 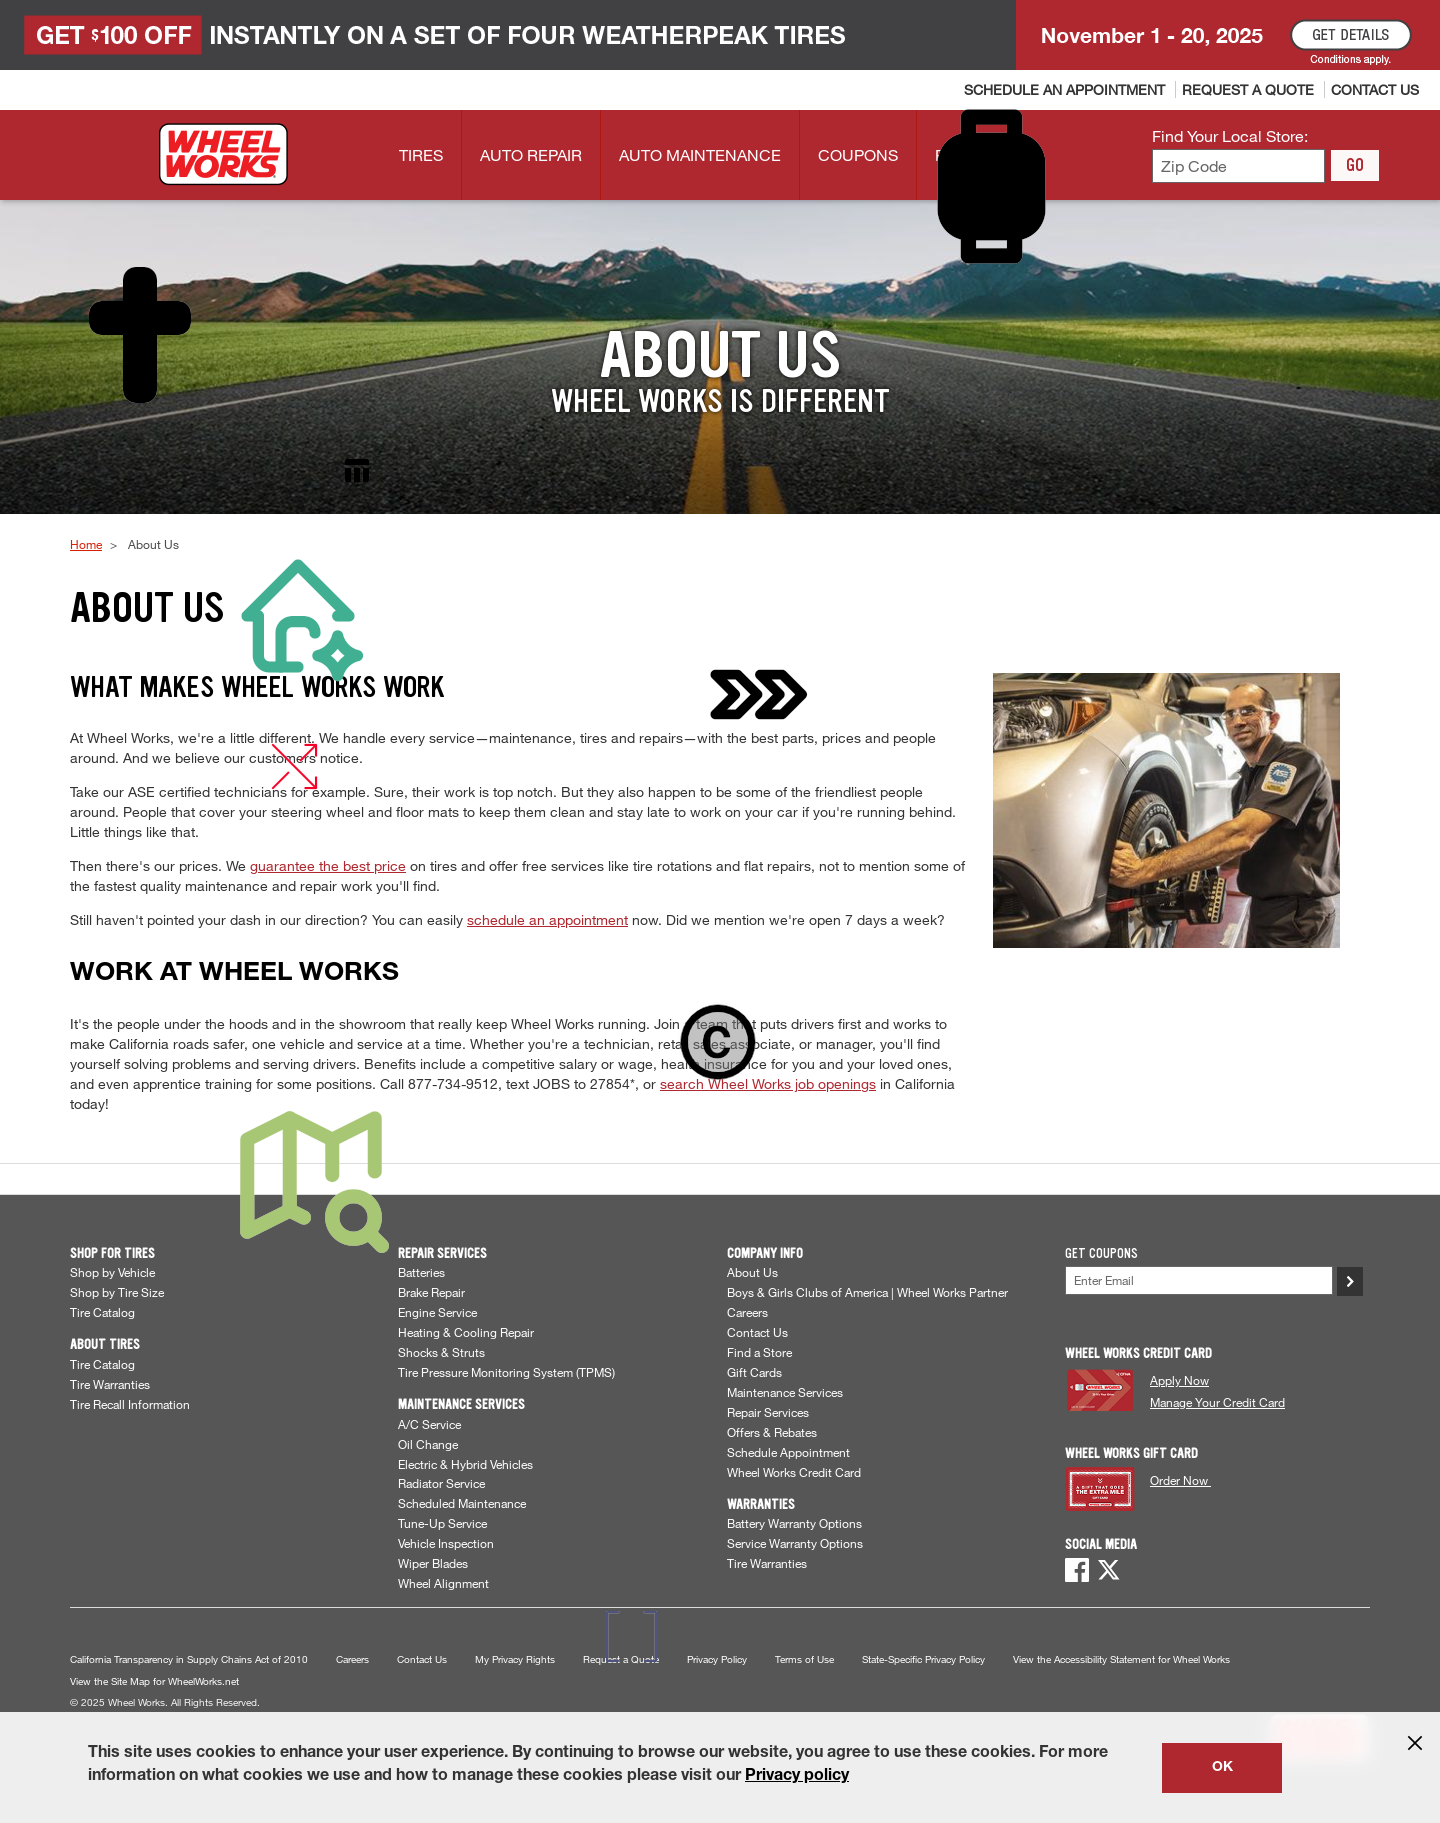 What do you see at coordinates (757, 694) in the screenshot?
I see `inertia.js framework logo` at bounding box center [757, 694].